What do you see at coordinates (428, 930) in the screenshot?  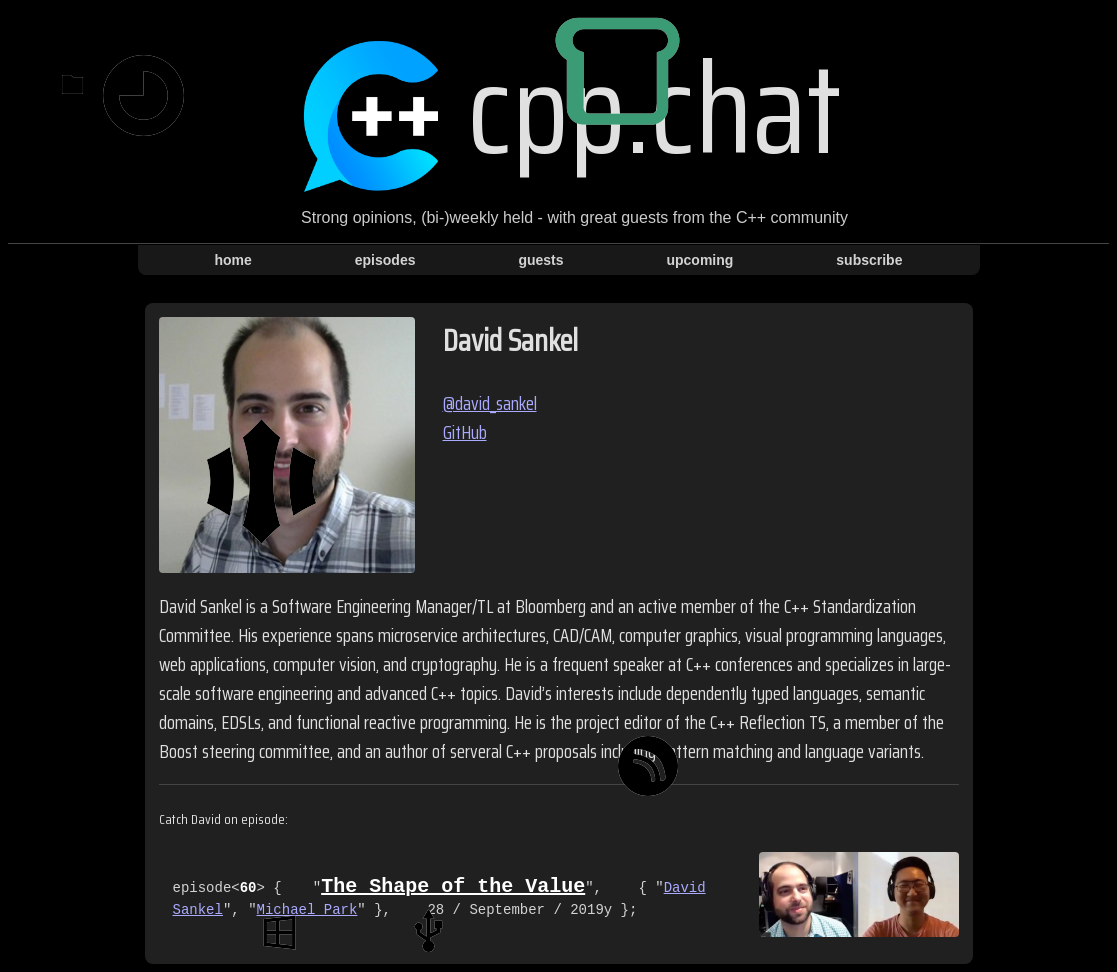 I see `indicates USB connection available` at bounding box center [428, 930].